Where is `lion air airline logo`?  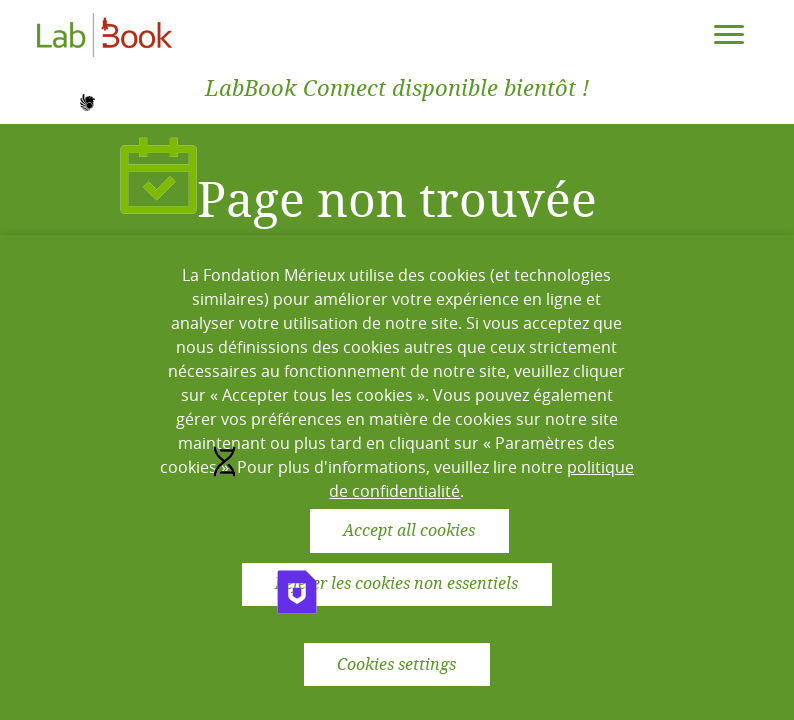 lion air airline logo is located at coordinates (87, 102).